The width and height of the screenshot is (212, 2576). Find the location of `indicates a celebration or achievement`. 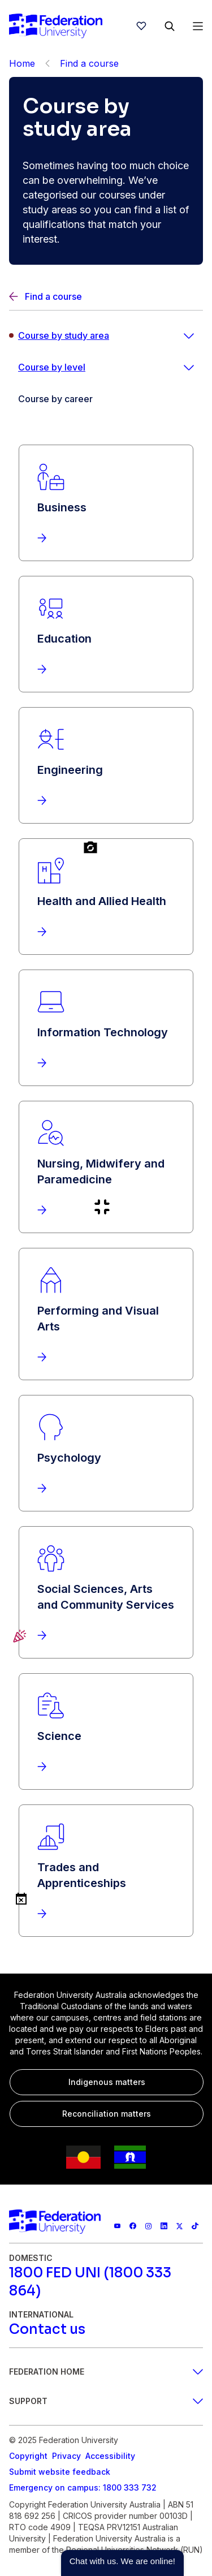

indicates a celebration or achievement is located at coordinates (19, 1636).